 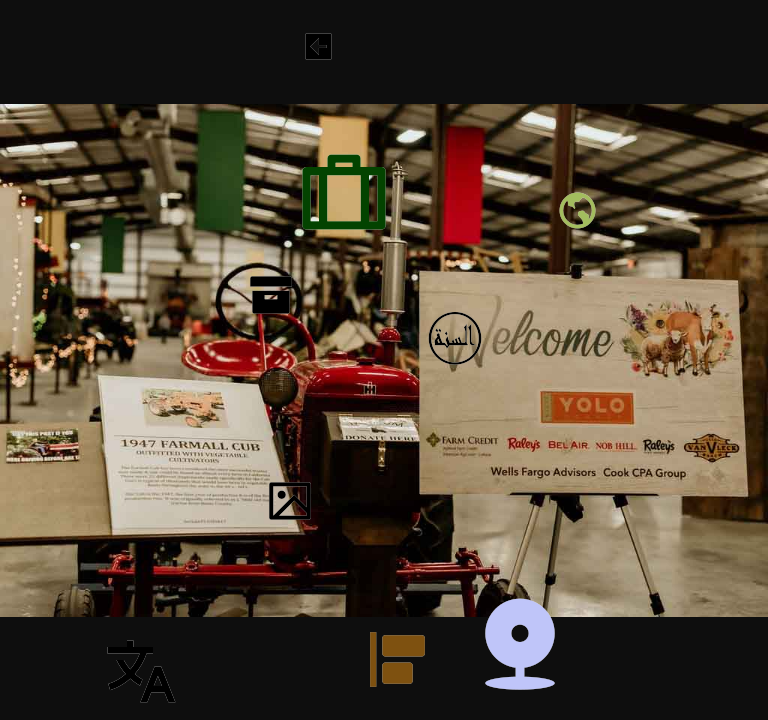 I want to click on view location with surrounding area range, so click(x=520, y=642).